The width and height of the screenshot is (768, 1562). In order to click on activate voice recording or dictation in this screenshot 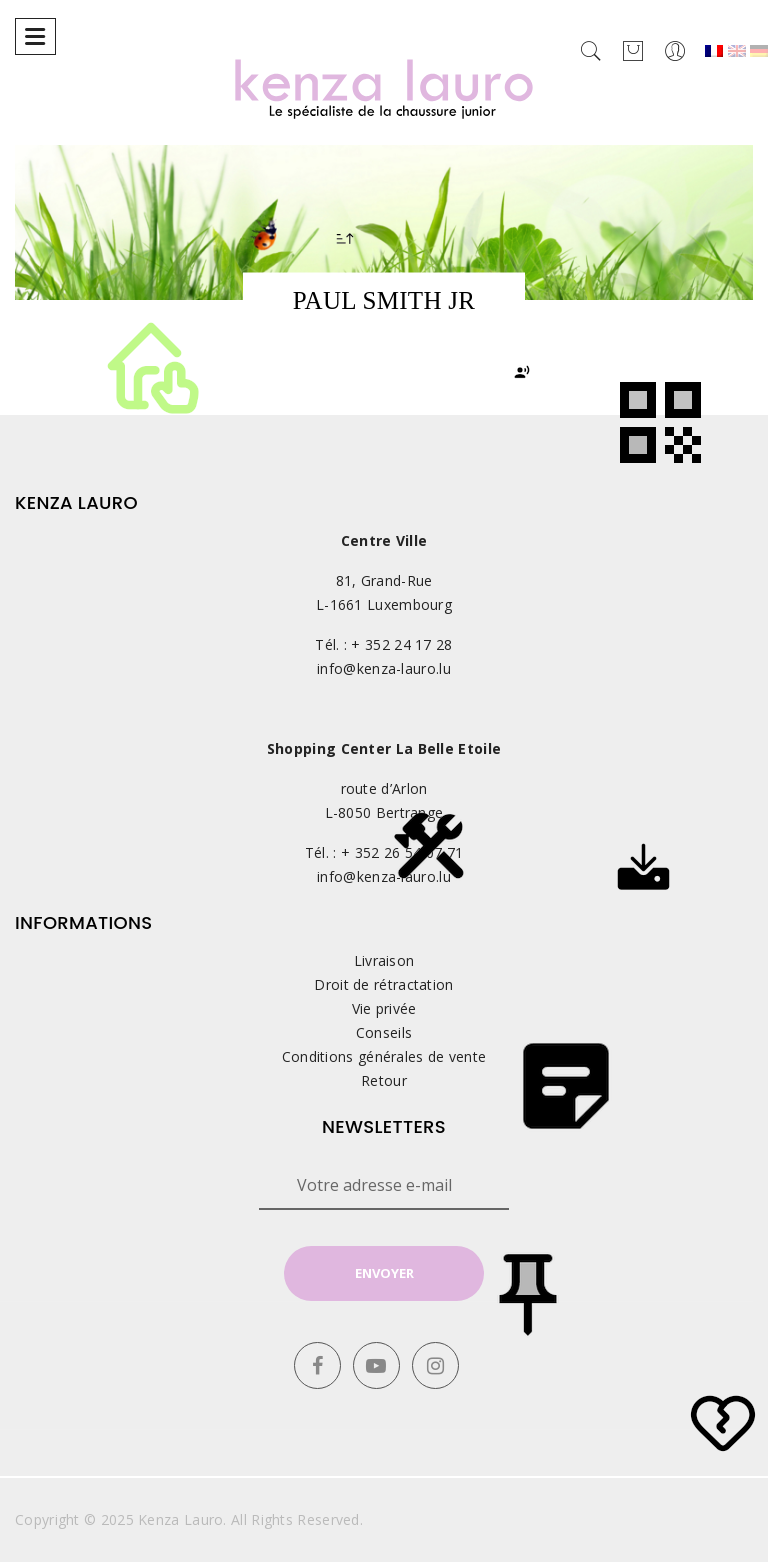, I will do `click(522, 372)`.